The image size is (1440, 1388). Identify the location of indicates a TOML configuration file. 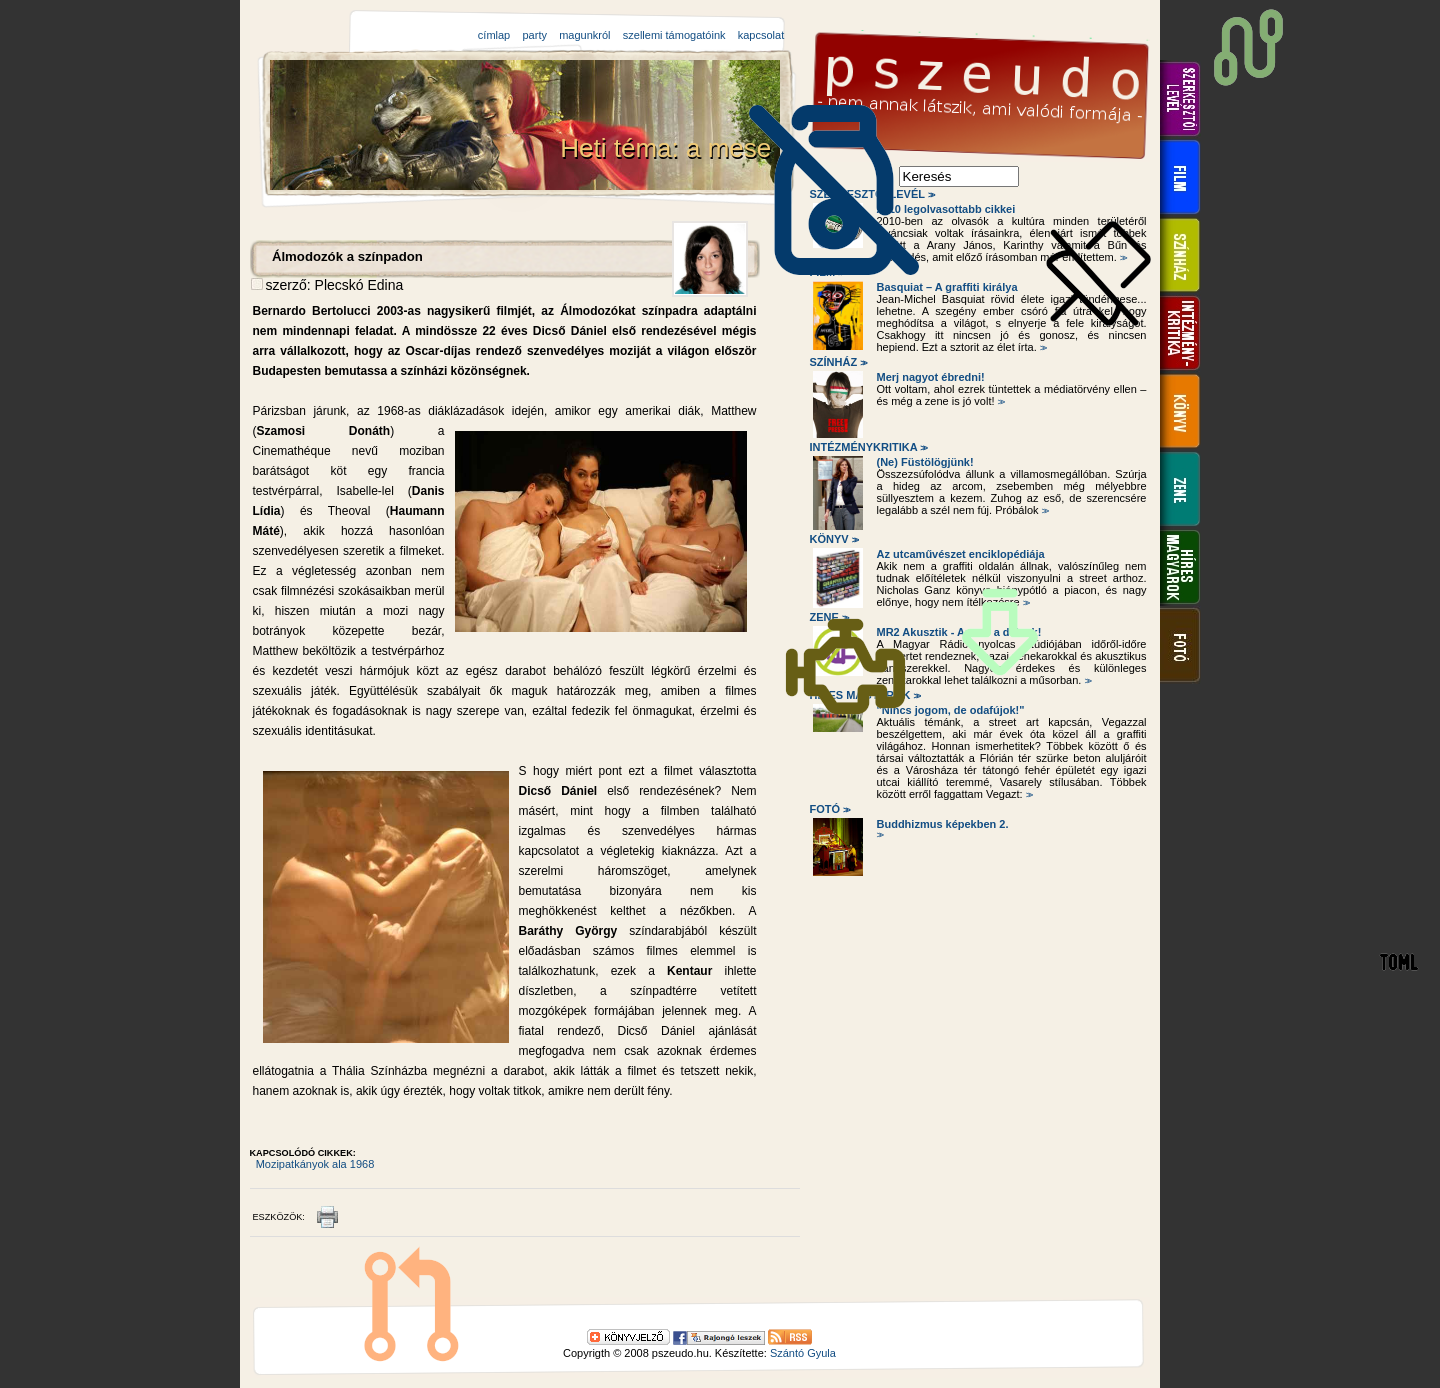
(1399, 962).